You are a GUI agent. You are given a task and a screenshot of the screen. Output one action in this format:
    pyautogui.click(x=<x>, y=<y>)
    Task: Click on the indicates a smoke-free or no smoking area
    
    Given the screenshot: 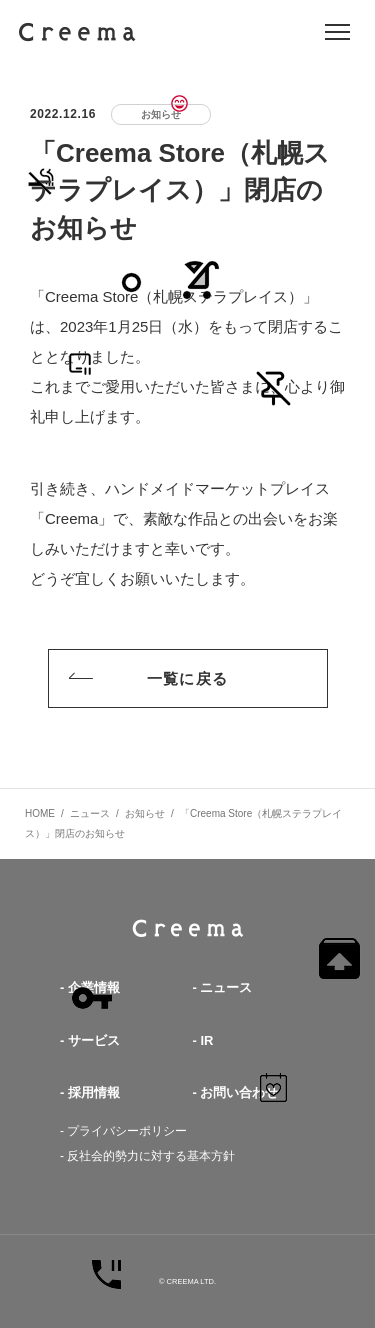 What is the action you would take?
    pyautogui.click(x=41, y=181)
    